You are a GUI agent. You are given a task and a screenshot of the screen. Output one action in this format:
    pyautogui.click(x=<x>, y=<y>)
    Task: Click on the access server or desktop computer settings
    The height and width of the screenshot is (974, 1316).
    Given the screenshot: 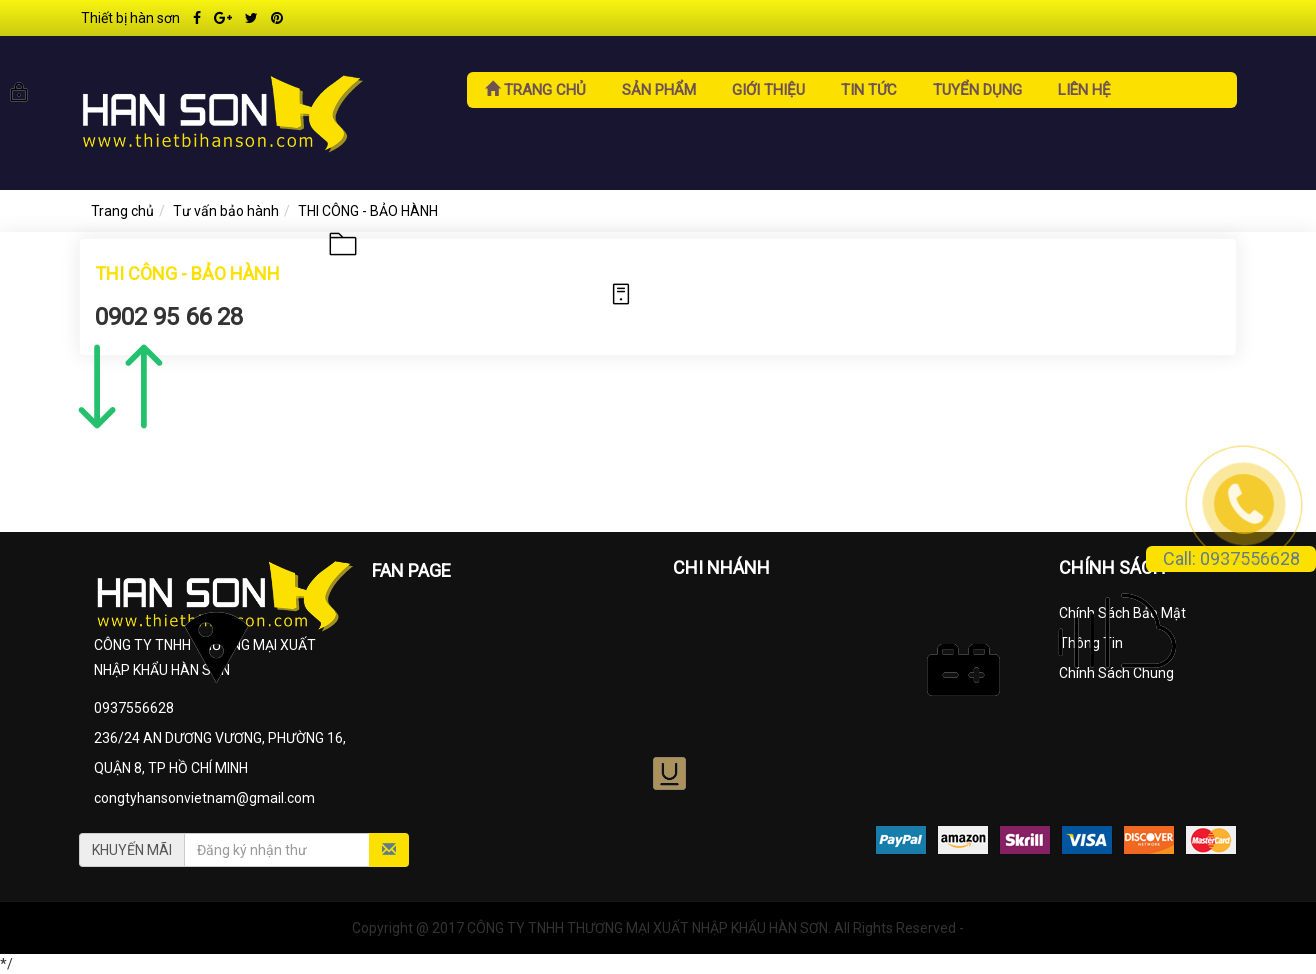 What is the action you would take?
    pyautogui.click(x=621, y=294)
    